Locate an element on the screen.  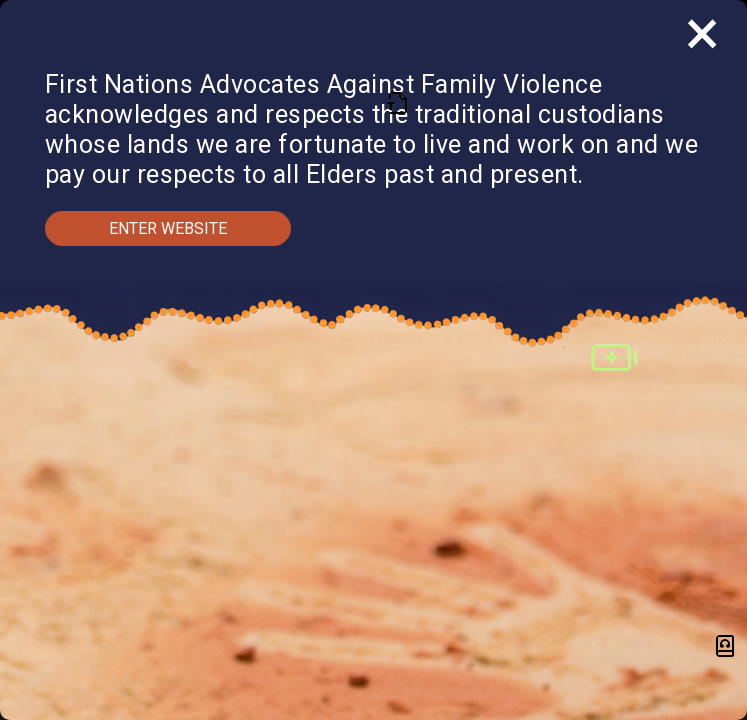
access audiobook library is located at coordinates (725, 646).